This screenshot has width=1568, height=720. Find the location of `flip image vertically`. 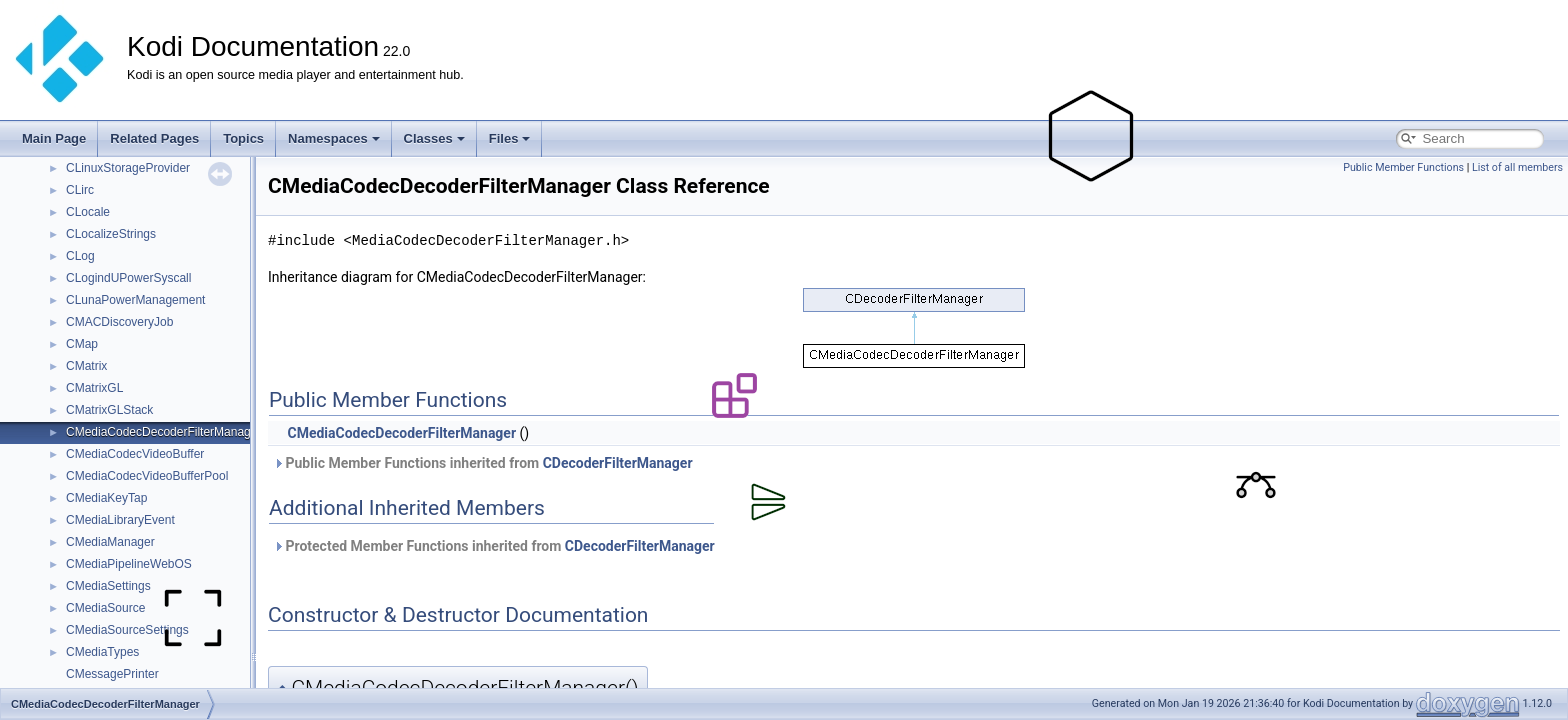

flip image vertically is located at coordinates (767, 502).